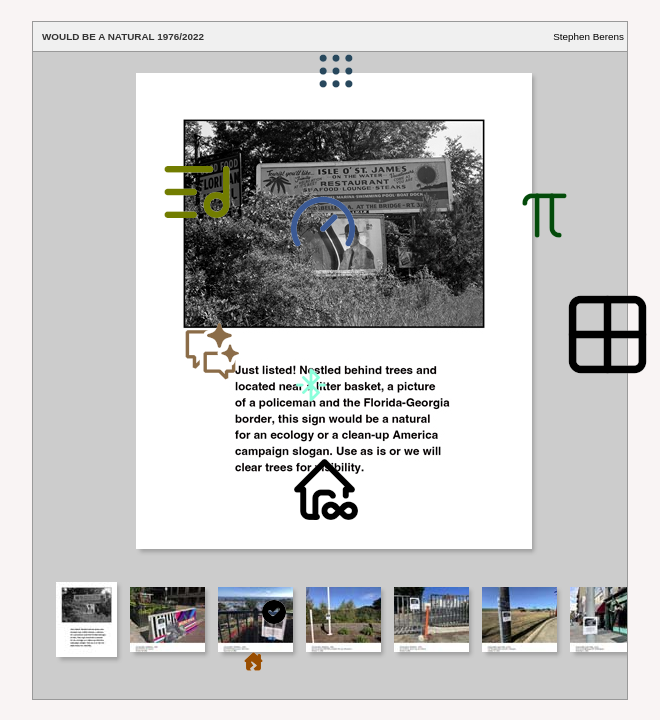  What do you see at coordinates (311, 385) in the screenshot?
I see `indicates an active bluetooth connection` at bounding box center [311, 385].